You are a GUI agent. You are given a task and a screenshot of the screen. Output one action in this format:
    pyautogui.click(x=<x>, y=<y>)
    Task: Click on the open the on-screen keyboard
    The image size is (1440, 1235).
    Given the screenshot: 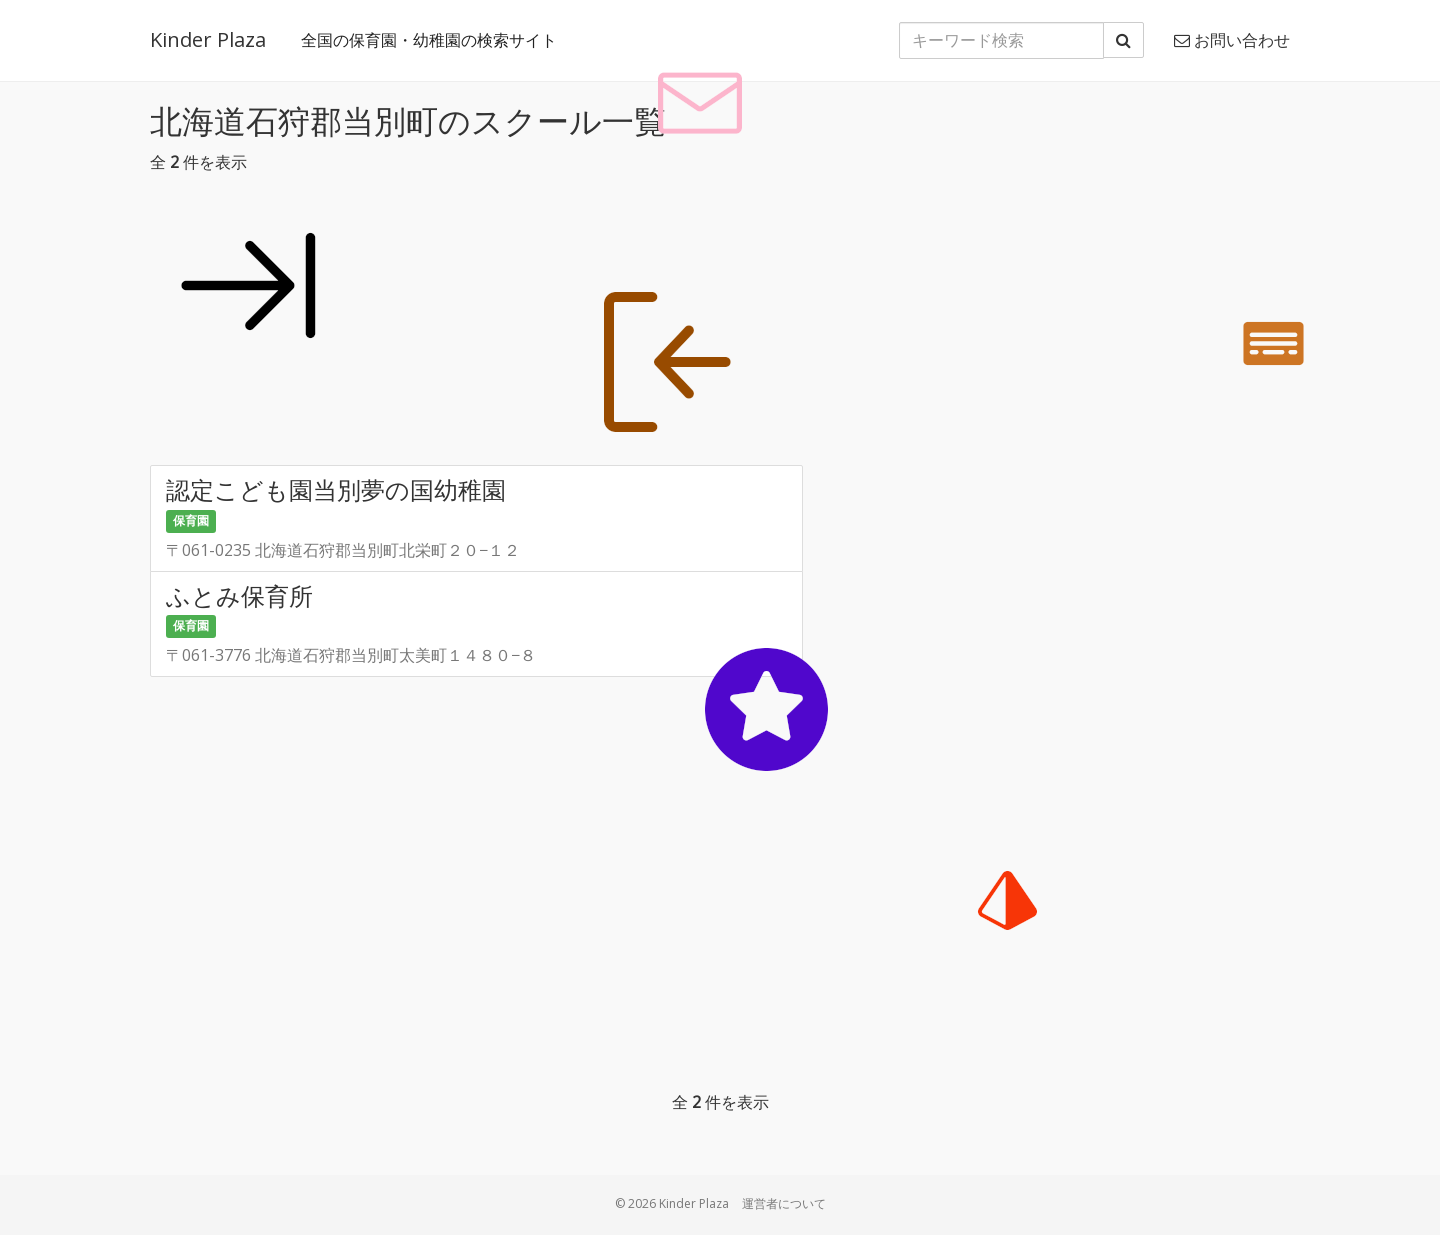 What is the action you would take?
    pyautogui.click(x=1273, y=343)
    